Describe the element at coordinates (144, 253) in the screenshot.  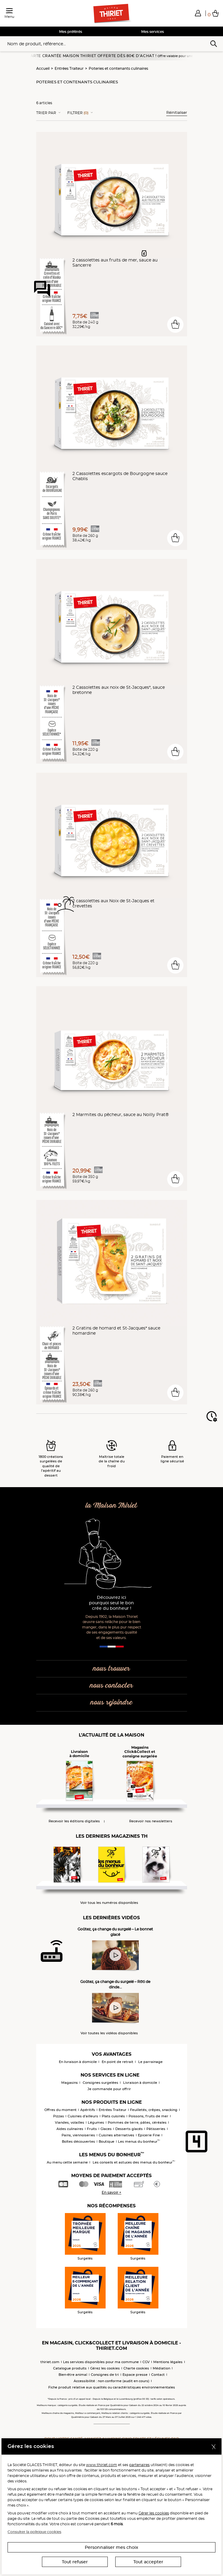
I see `donate or tip in pounds` at that location.